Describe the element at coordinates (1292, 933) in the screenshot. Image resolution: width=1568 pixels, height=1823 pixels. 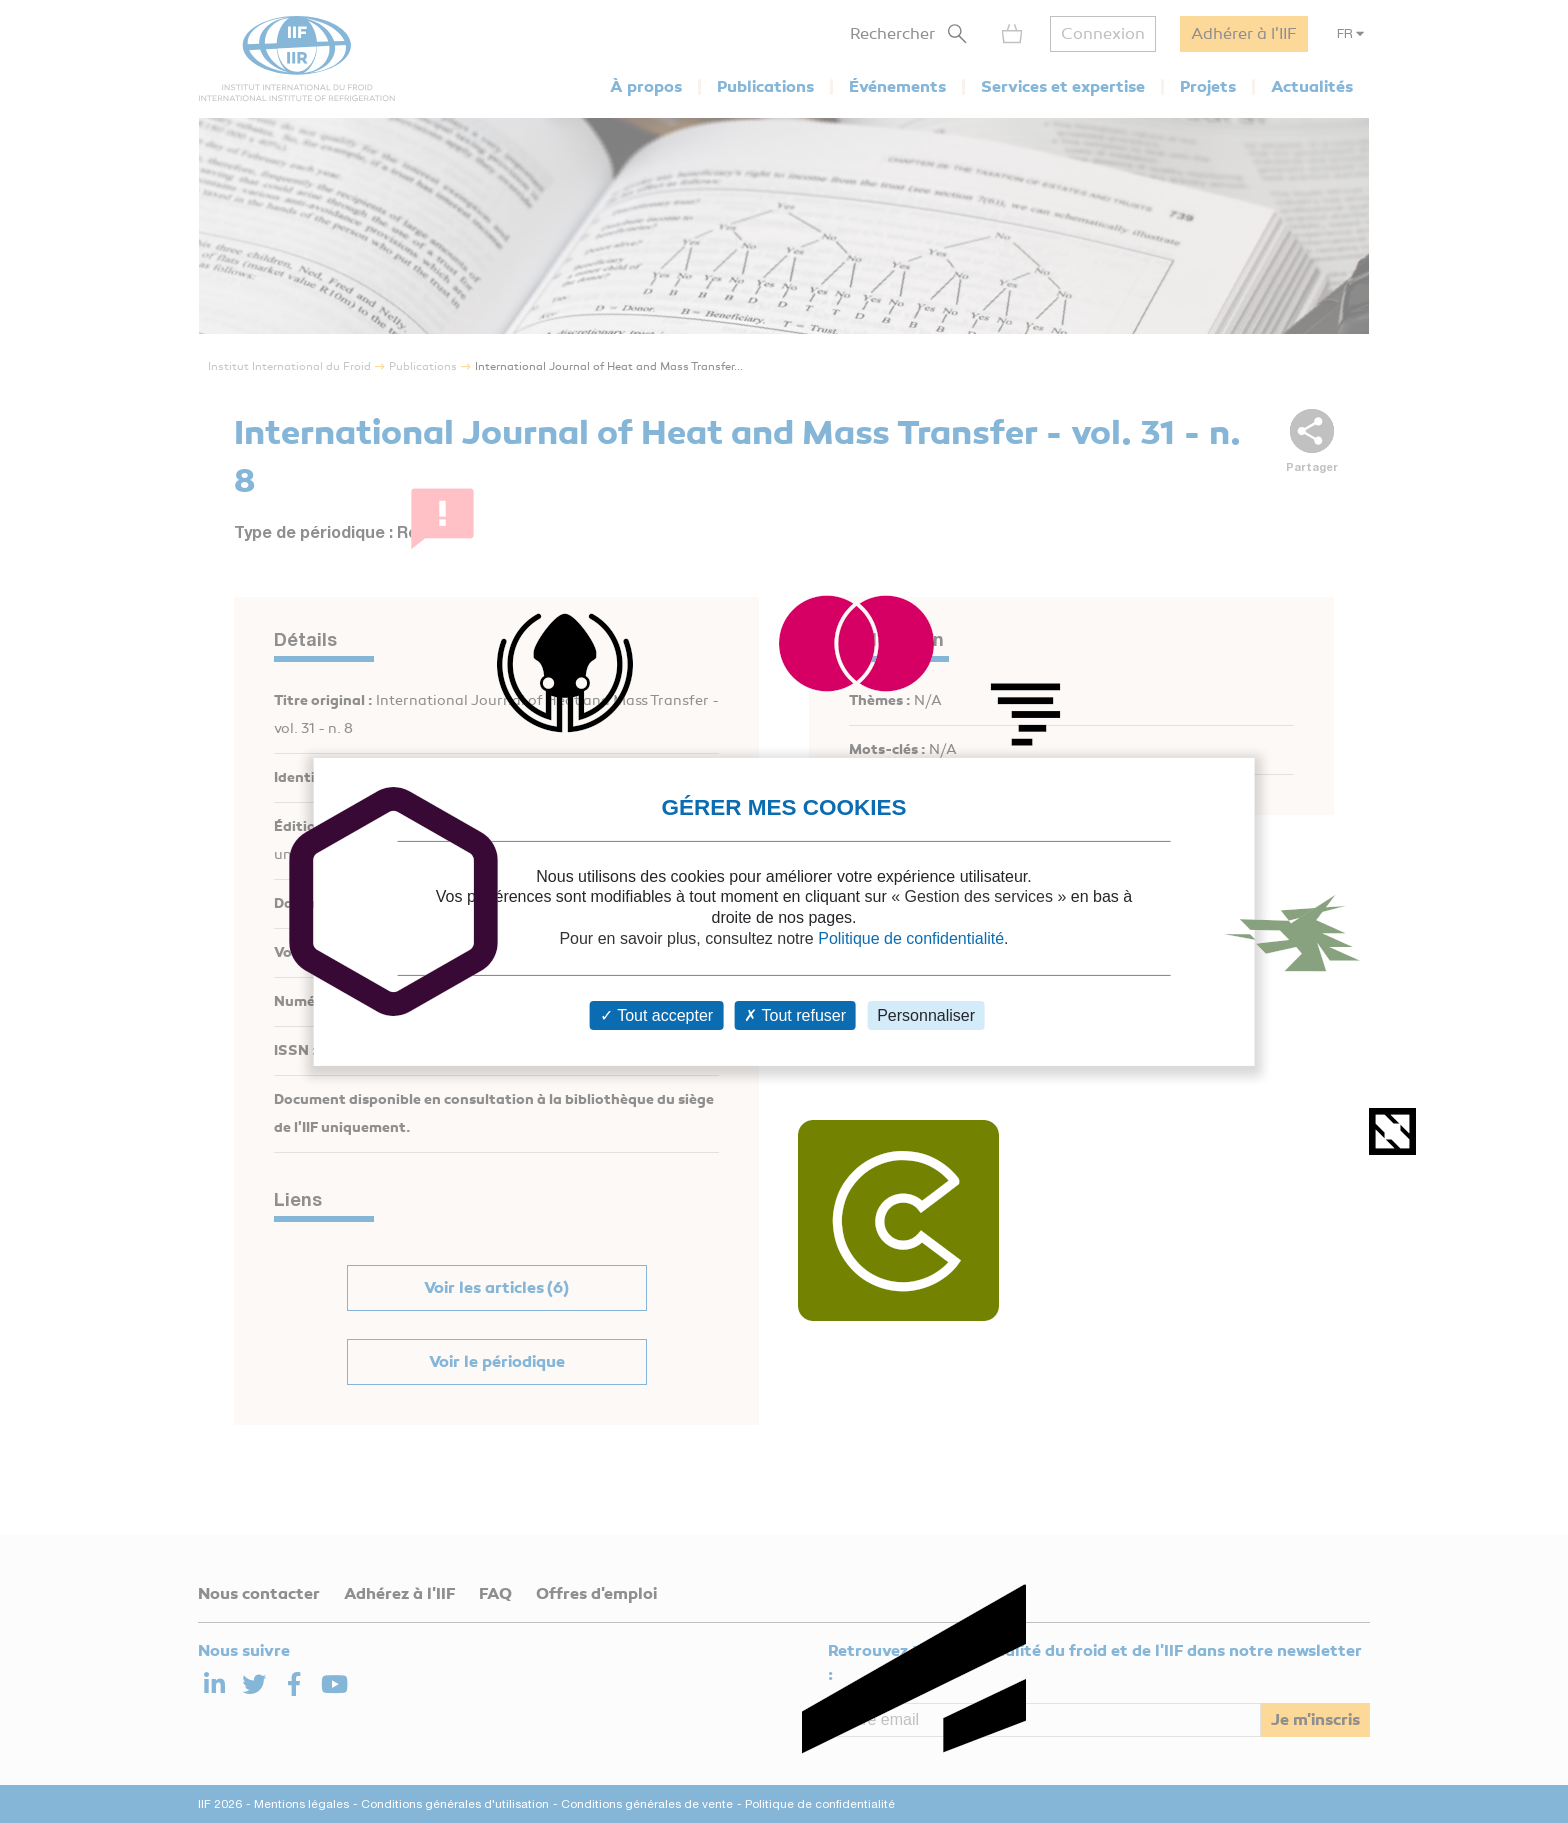
I see `wails framework logo` at that location.